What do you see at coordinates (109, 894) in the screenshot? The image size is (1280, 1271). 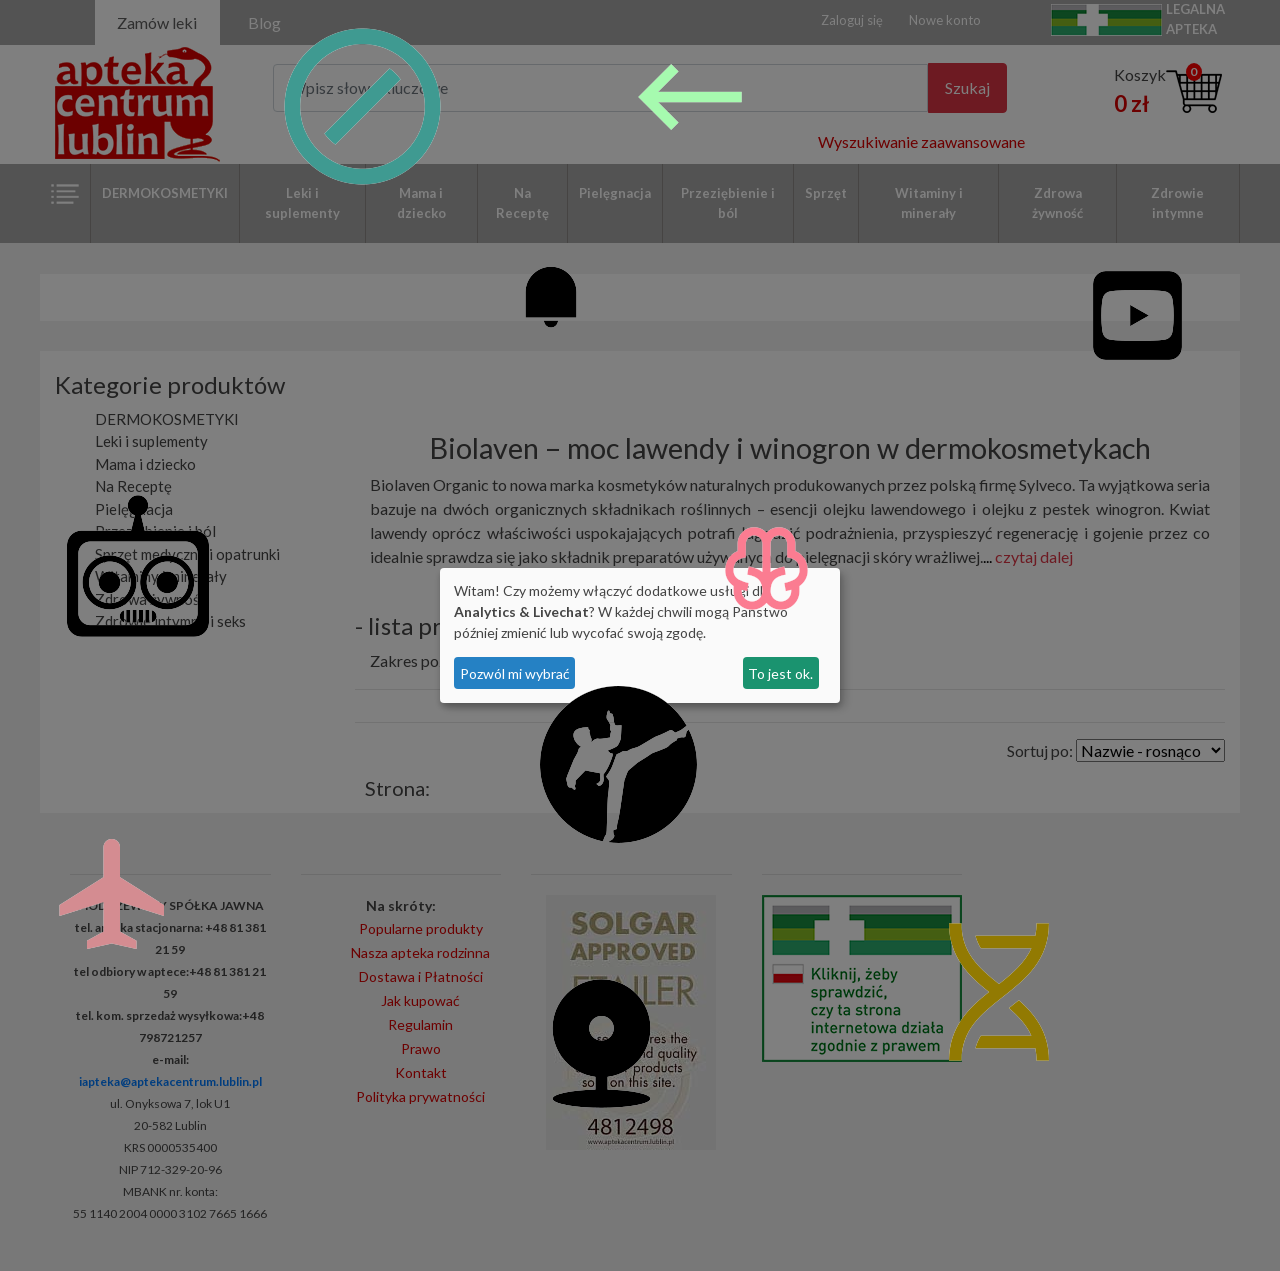 I see `enable airplane mode` at bounding box center [109, 894].